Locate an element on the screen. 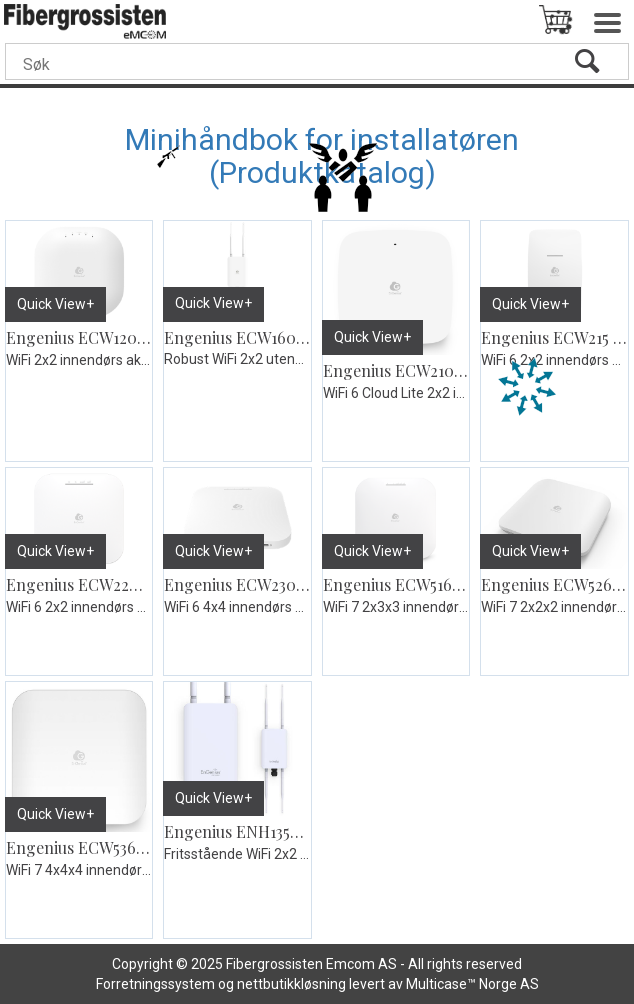 This screenshot has height=1004, width=634. select thompson submachine gun weapon is located at coordinates (168, 156).